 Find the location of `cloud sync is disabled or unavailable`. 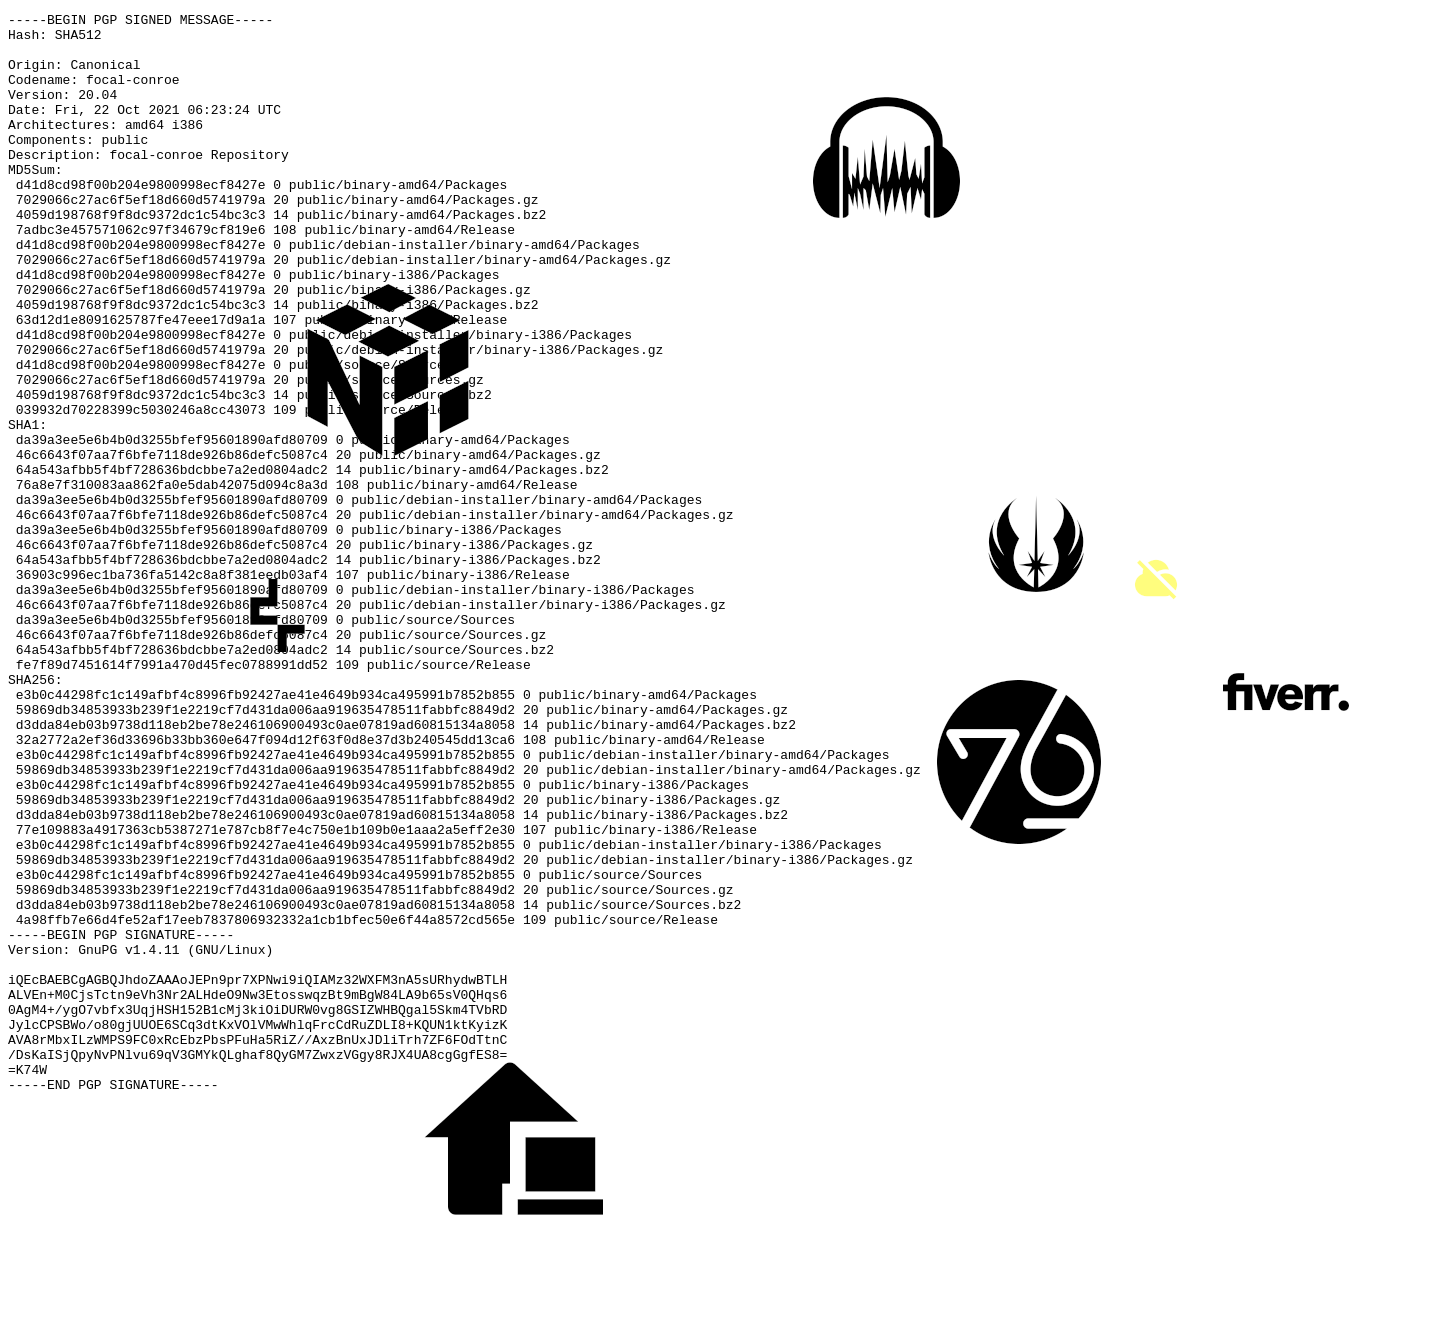

cloud sync is disabled or unavailable is located at coordinates (1156, 579).